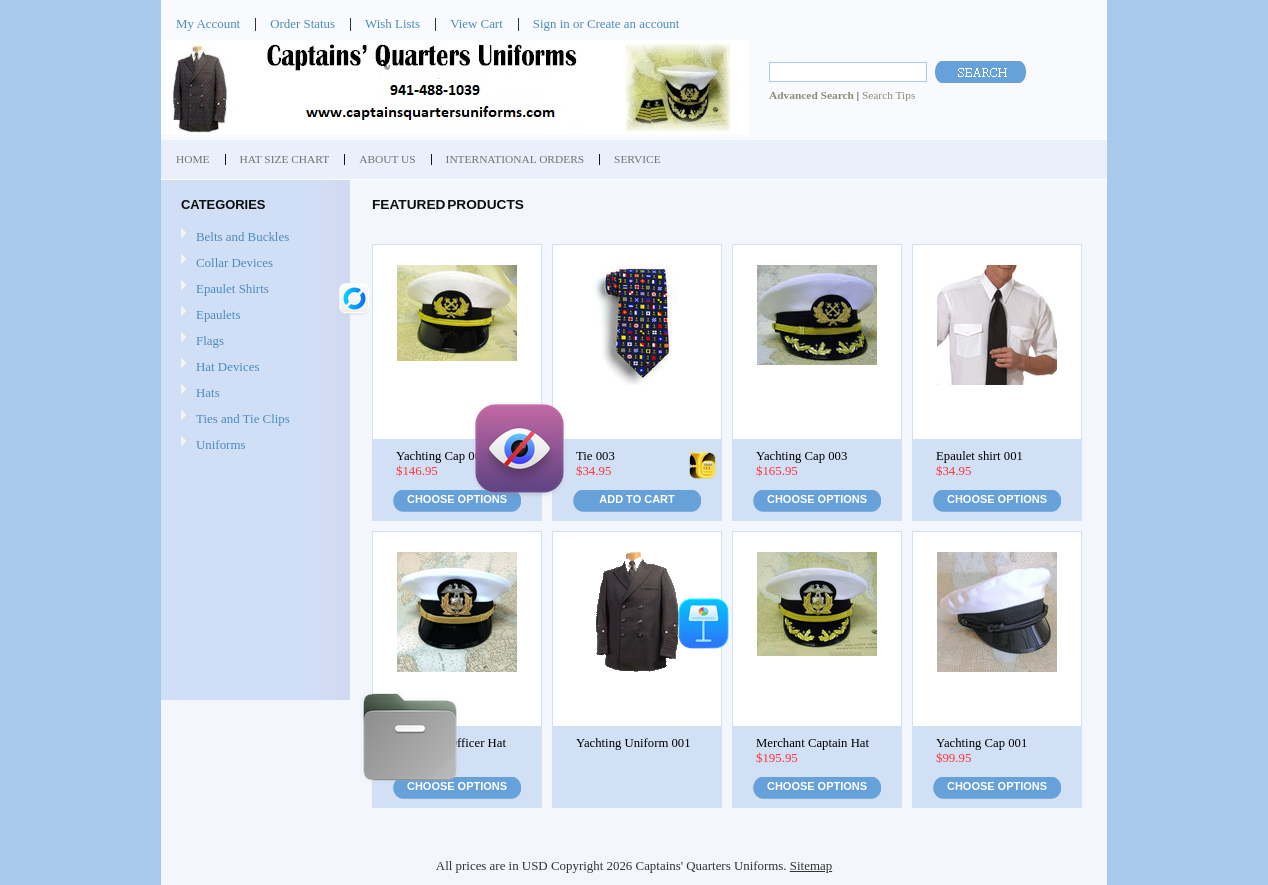  What do you see at coordinates (354, 298) in the screenshot?
I see `open rustdesk remote desktop application` at bounding box center [354, 298].